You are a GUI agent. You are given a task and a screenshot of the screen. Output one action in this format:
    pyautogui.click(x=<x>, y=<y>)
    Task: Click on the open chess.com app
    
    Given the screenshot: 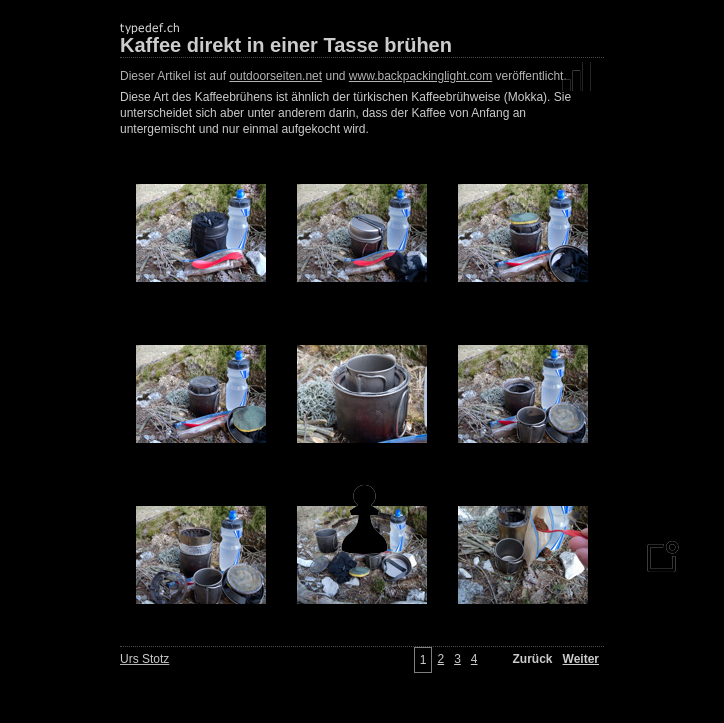 What is the action you would take?
    pyautogui.click(x=364, y=519)
    